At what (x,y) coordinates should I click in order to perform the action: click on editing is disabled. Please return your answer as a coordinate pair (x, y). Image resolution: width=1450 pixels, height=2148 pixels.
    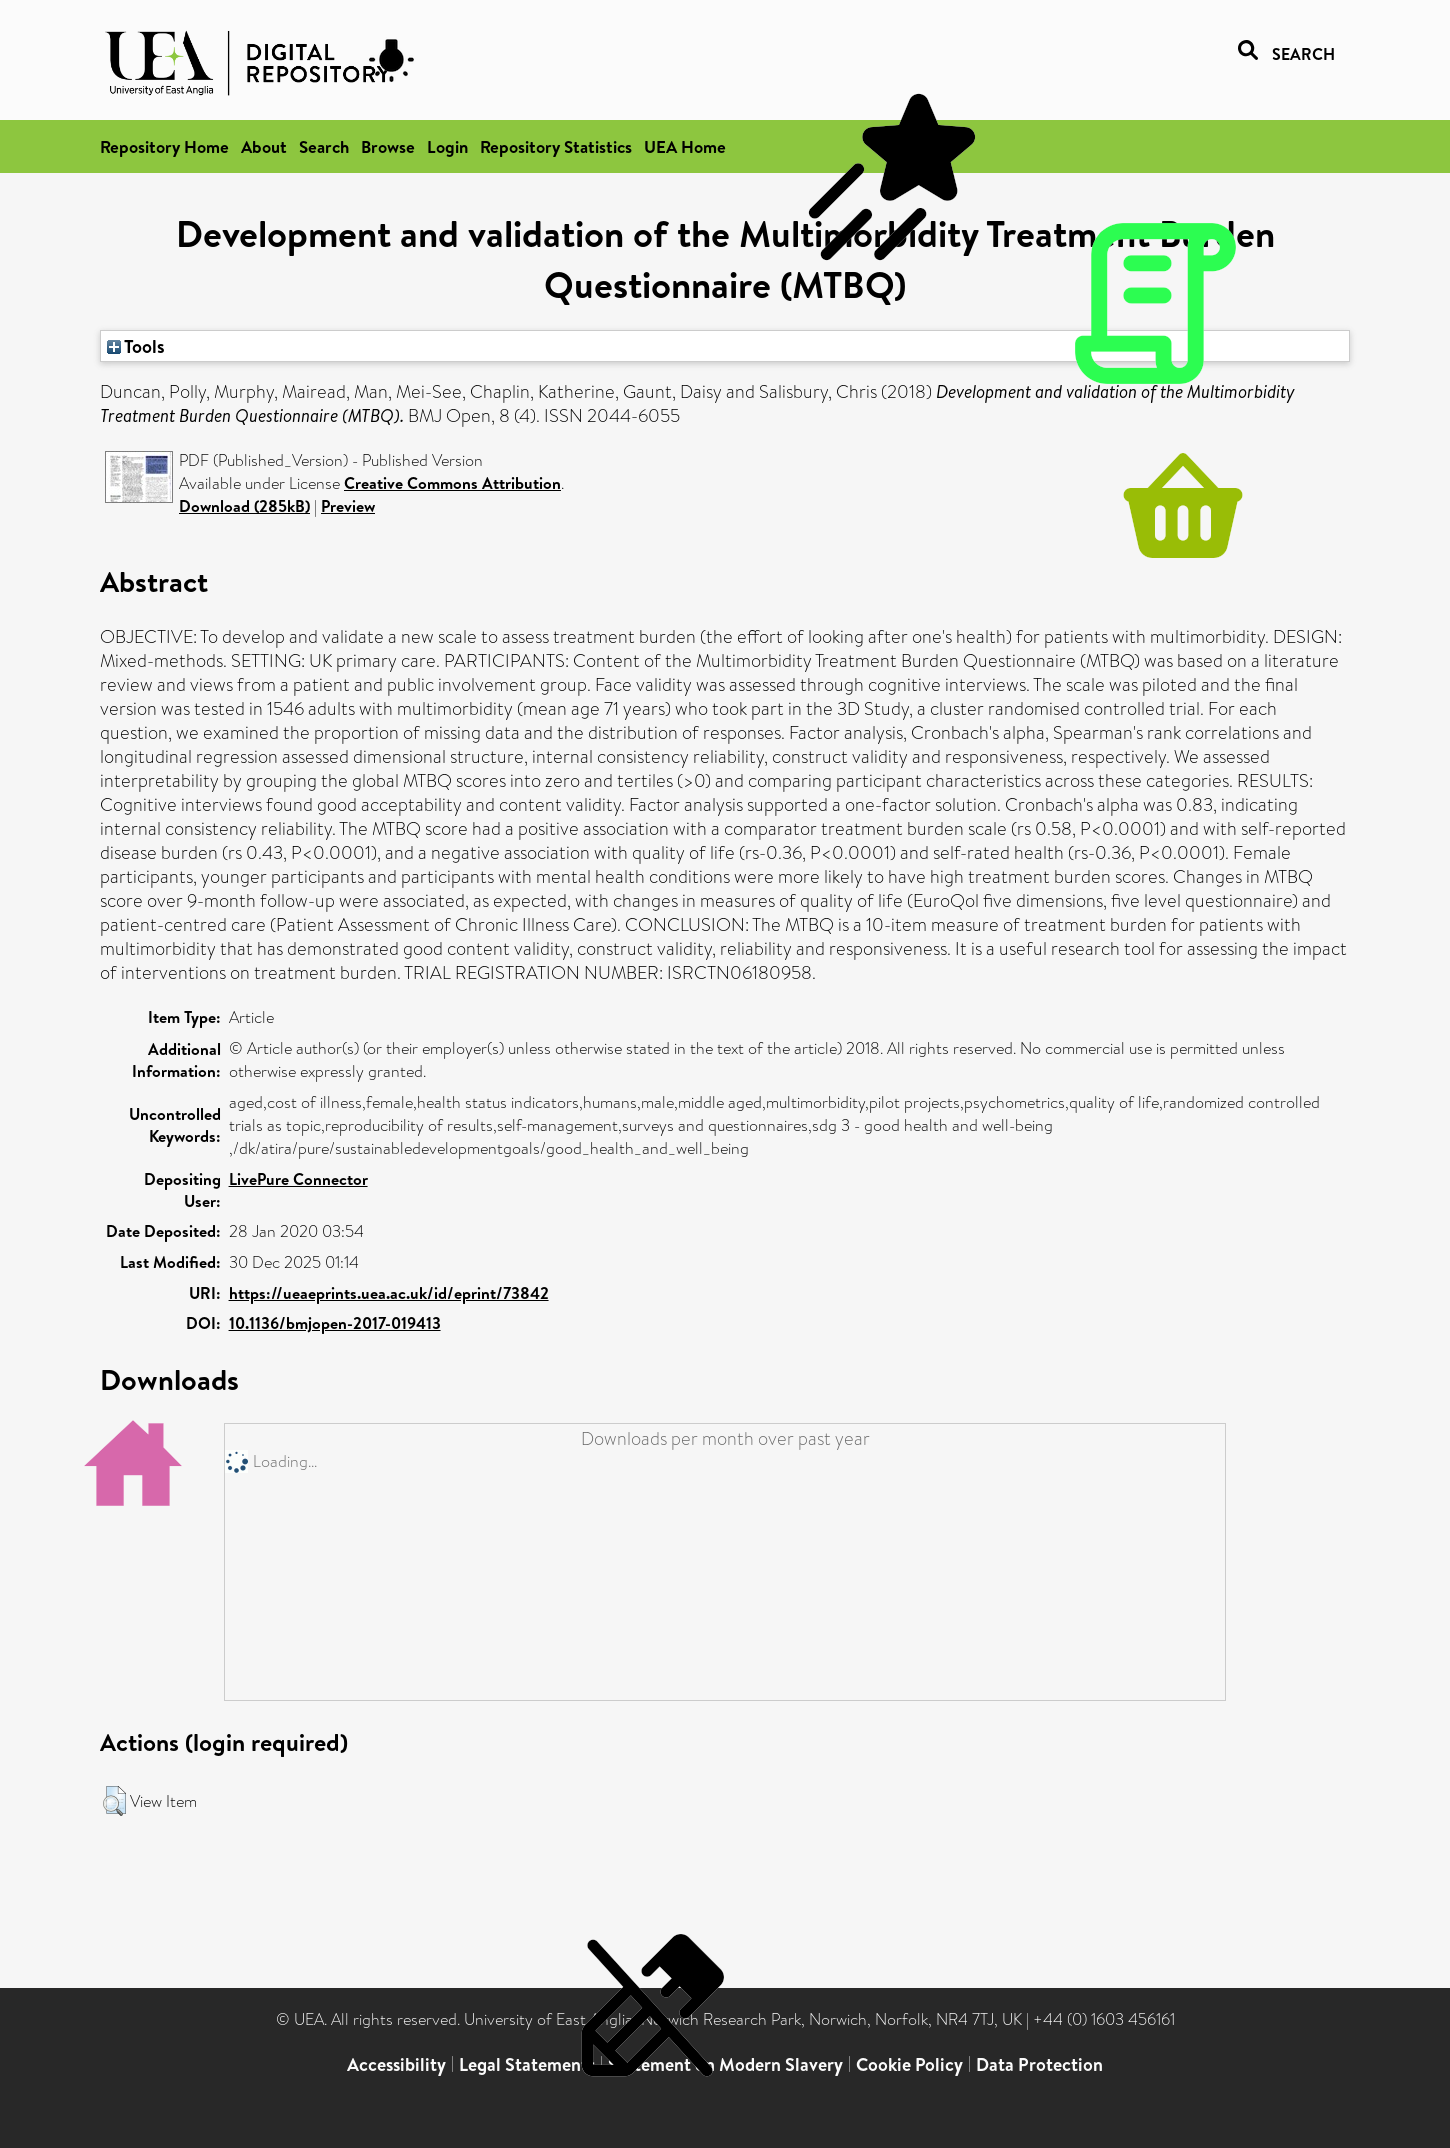
    Looking at the image, I should click on (650, 2008).